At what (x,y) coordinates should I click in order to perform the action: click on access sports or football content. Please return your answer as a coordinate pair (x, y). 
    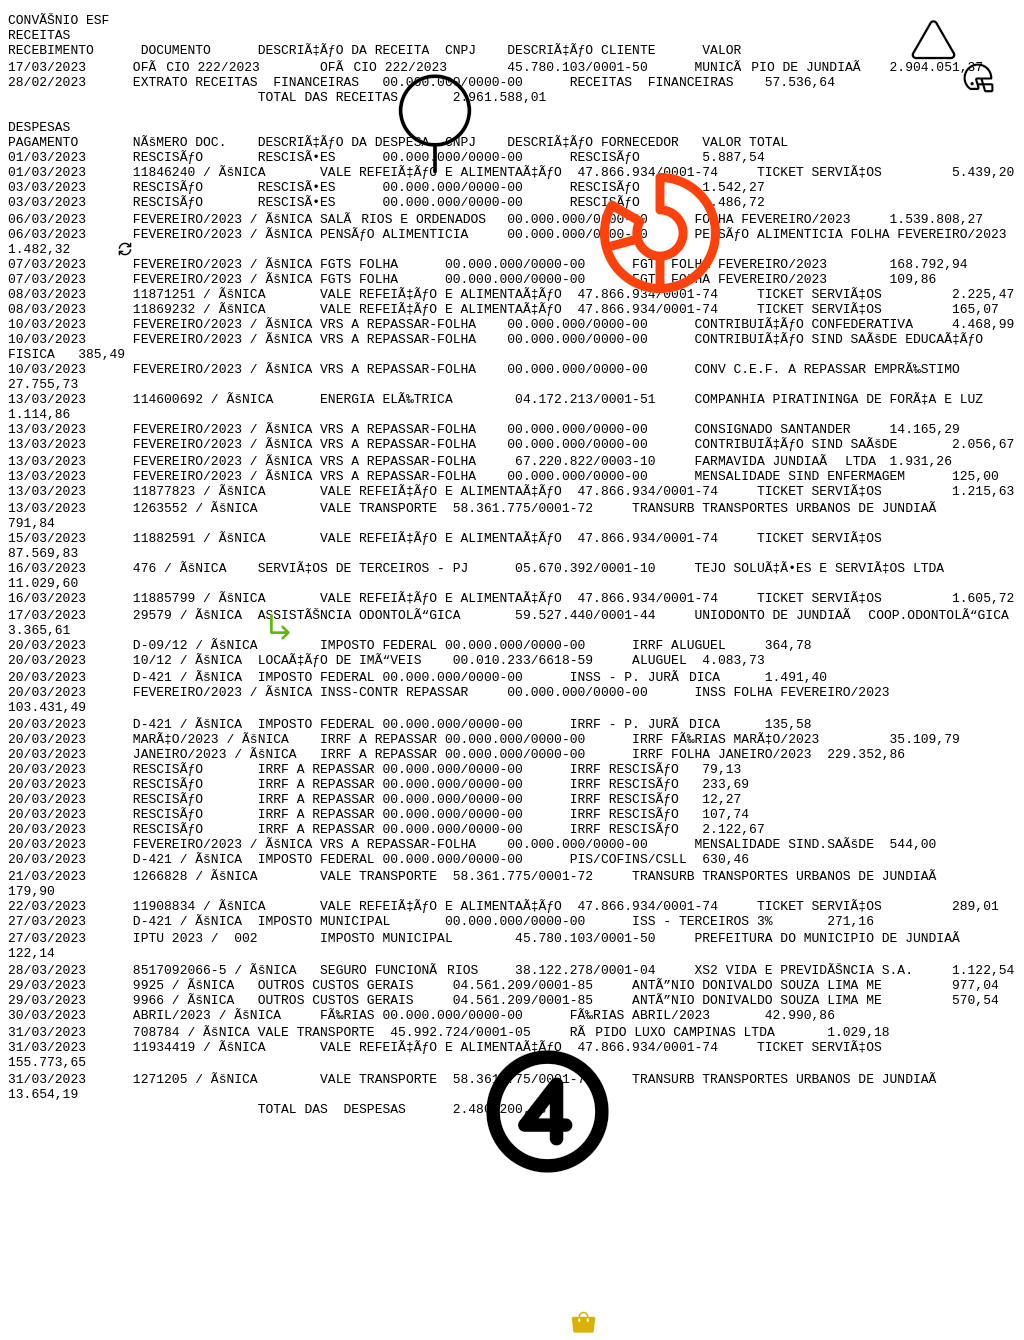
    Looking at the image, I should click on (978, 78).